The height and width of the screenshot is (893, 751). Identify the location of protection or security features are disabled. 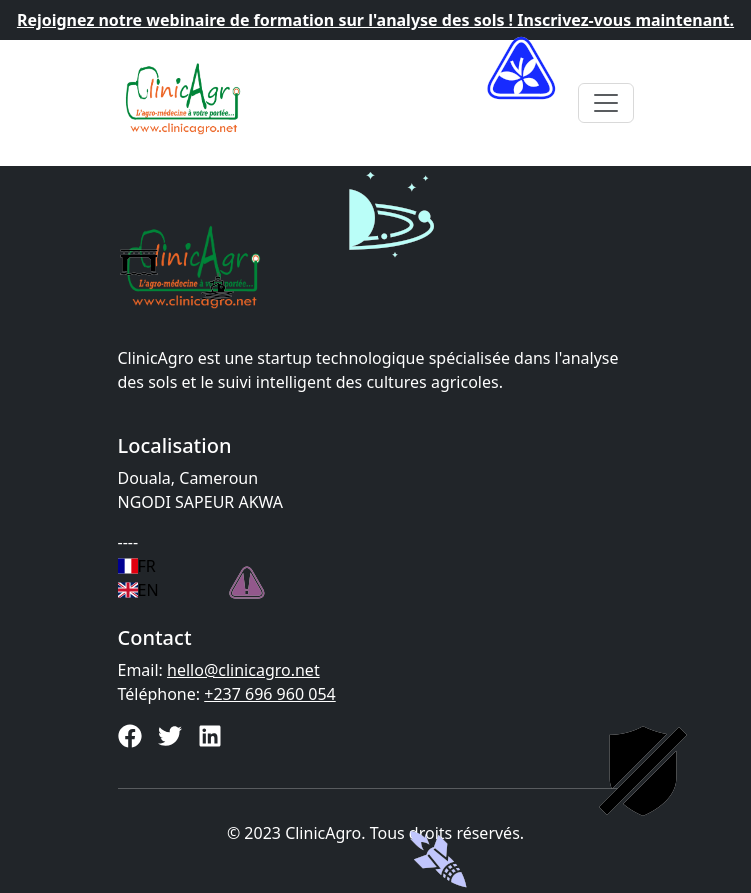
(643, 771).